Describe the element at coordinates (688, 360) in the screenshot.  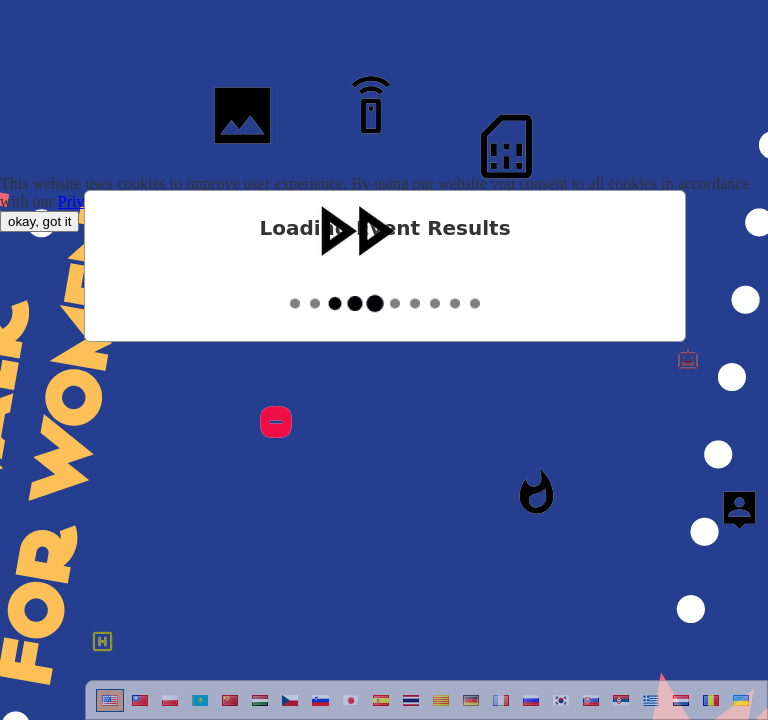
I see `access AI assistant or chatbot features` at that location.